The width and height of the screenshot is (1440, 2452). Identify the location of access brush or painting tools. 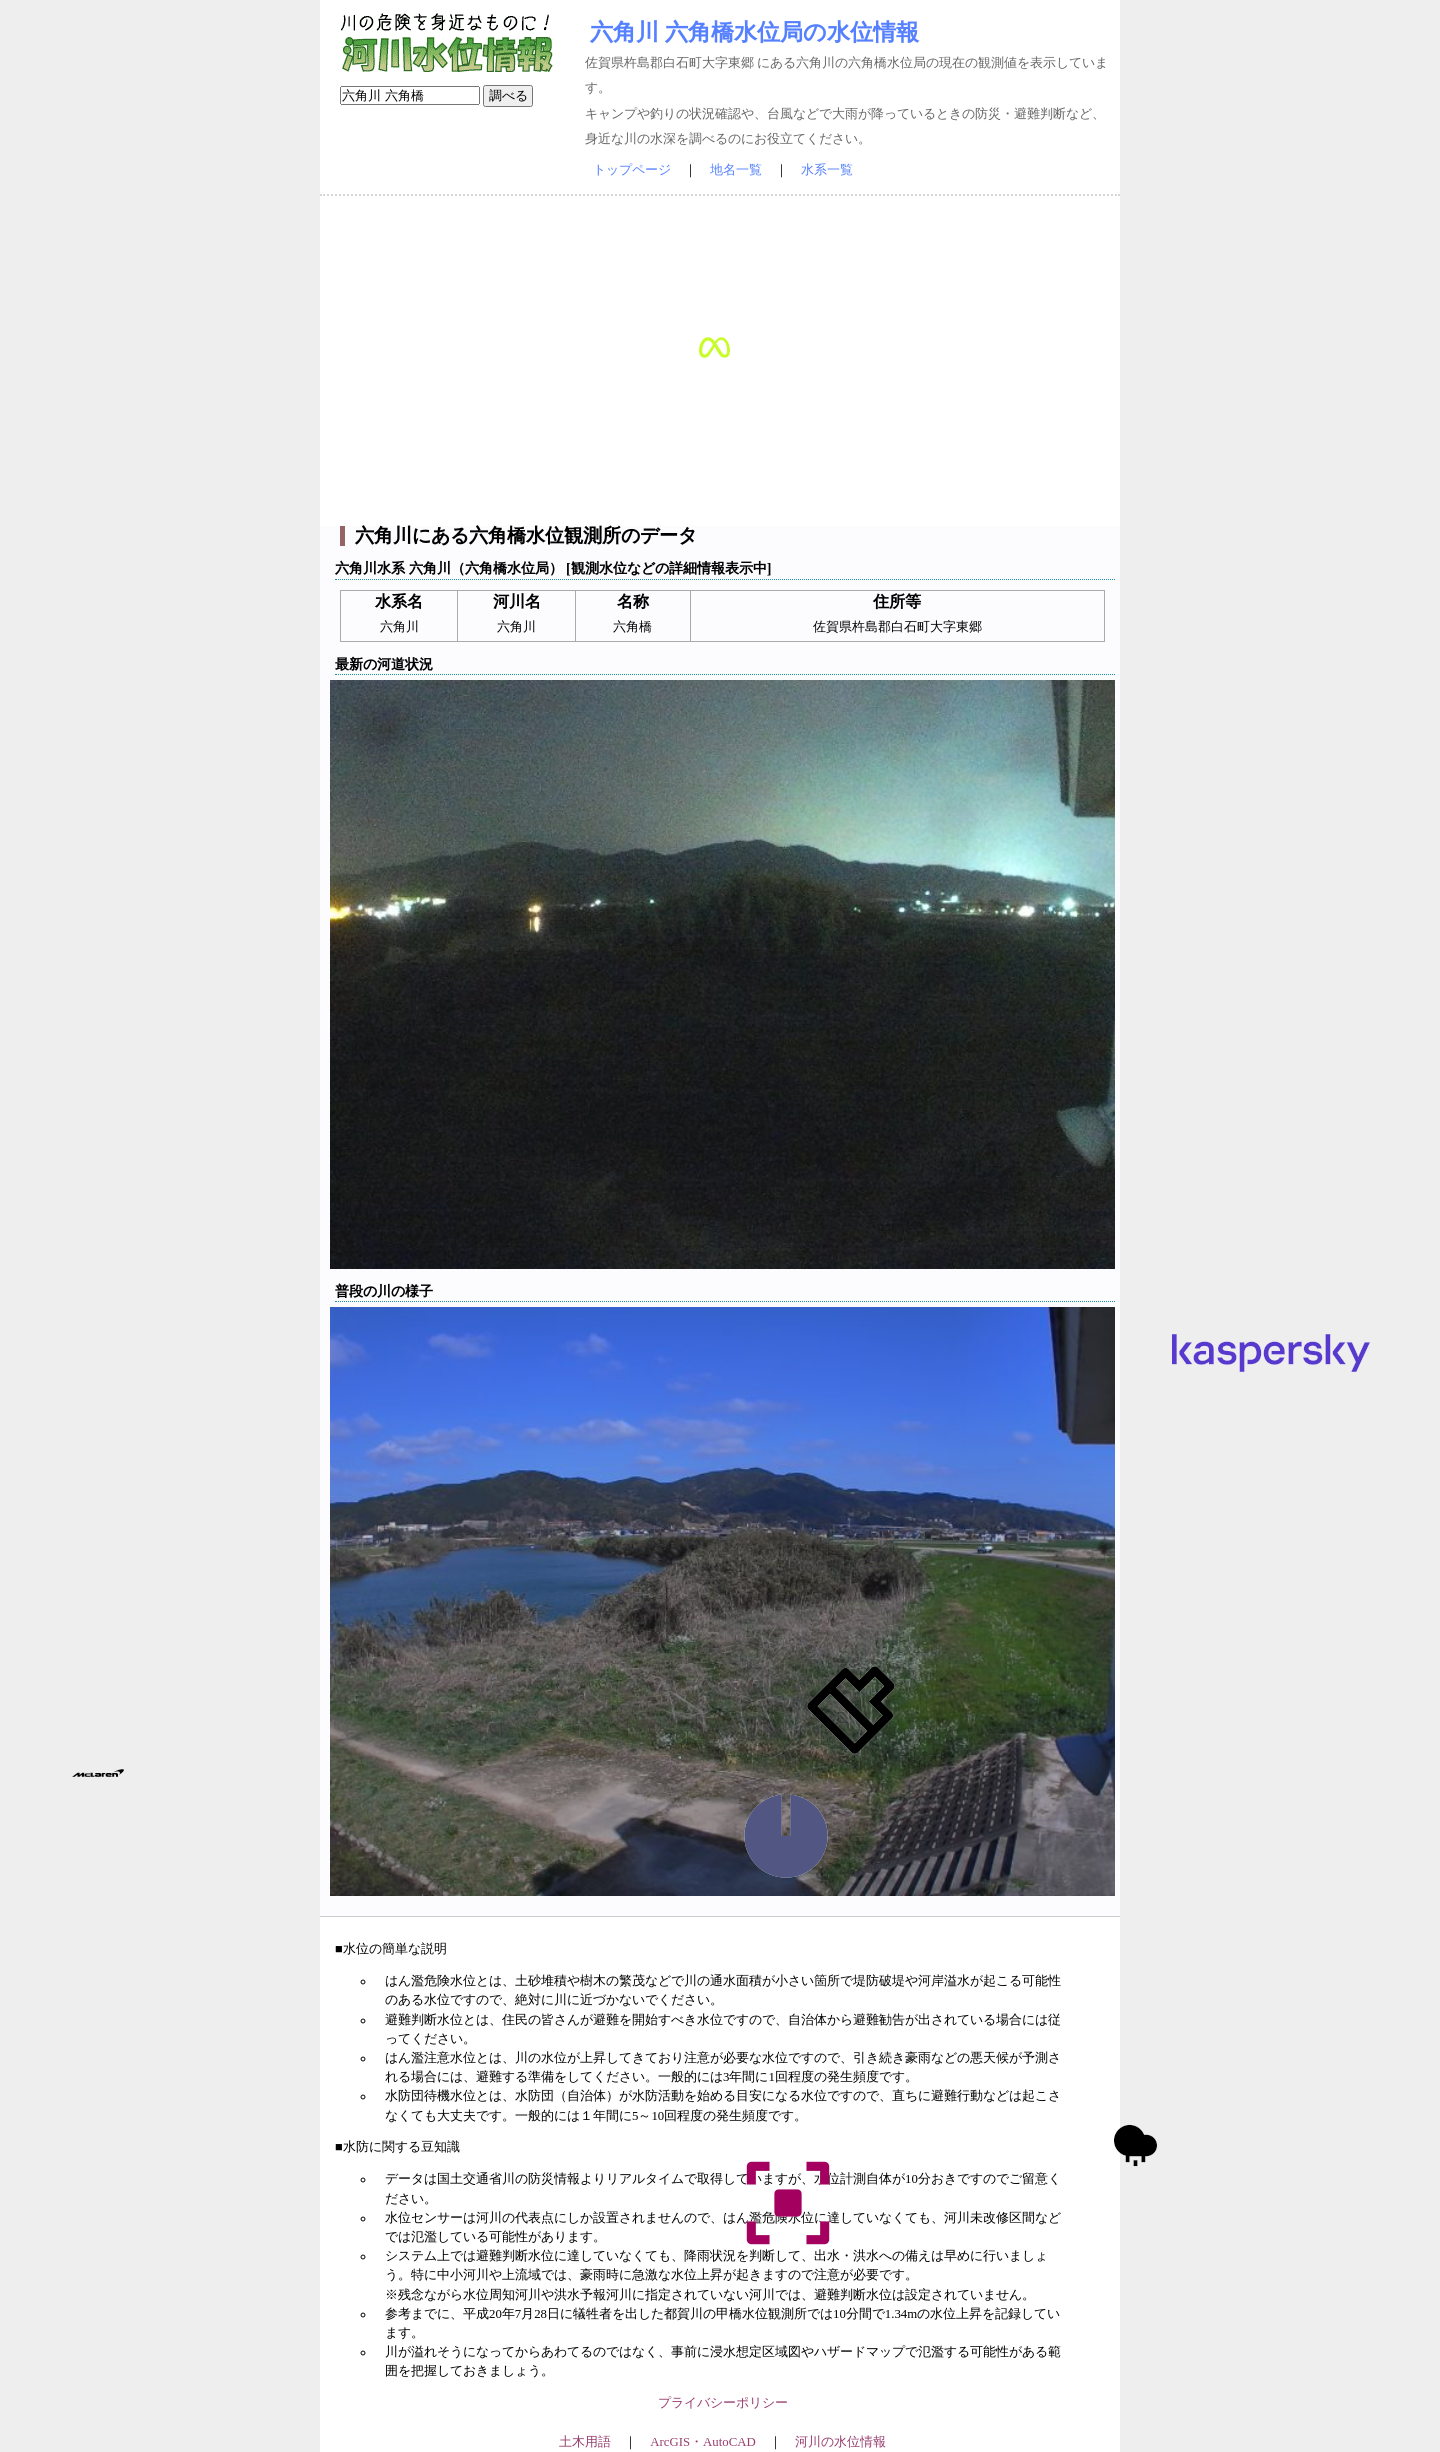
(853, 1707).